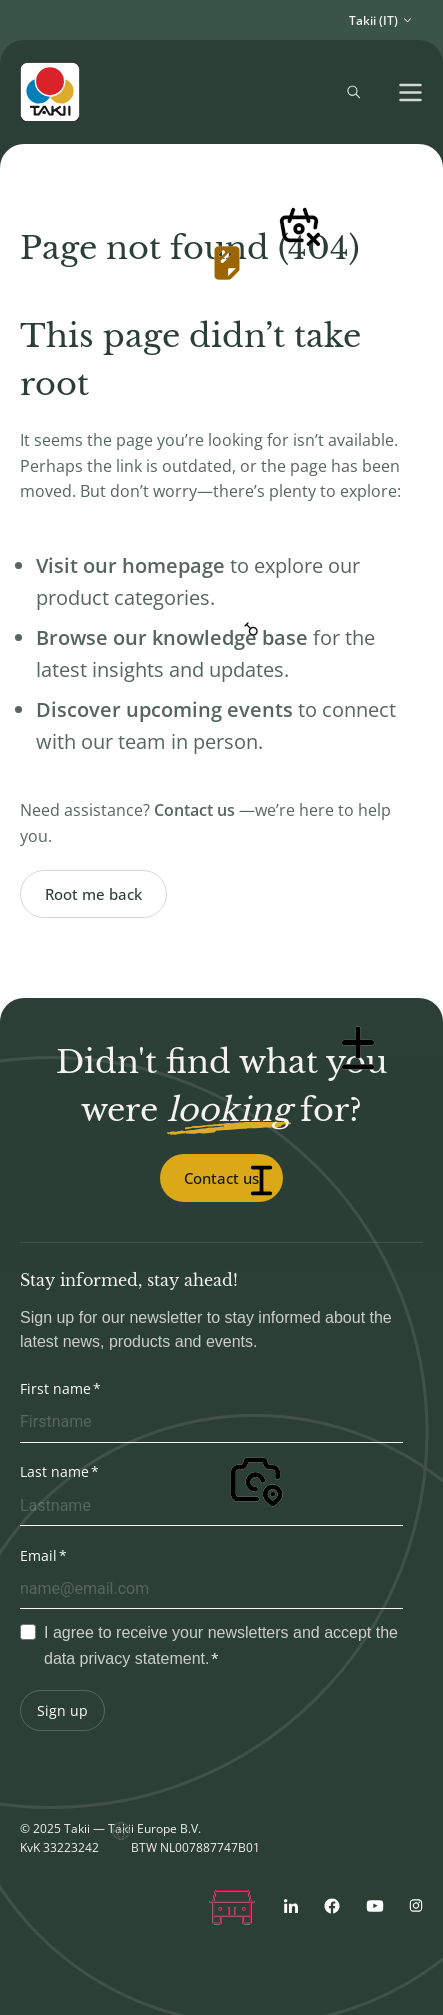  What do you see at coordinates (251, 629) in the screenshot?
I see `indicates travesti gender identity` at bounding box center [251, 629].